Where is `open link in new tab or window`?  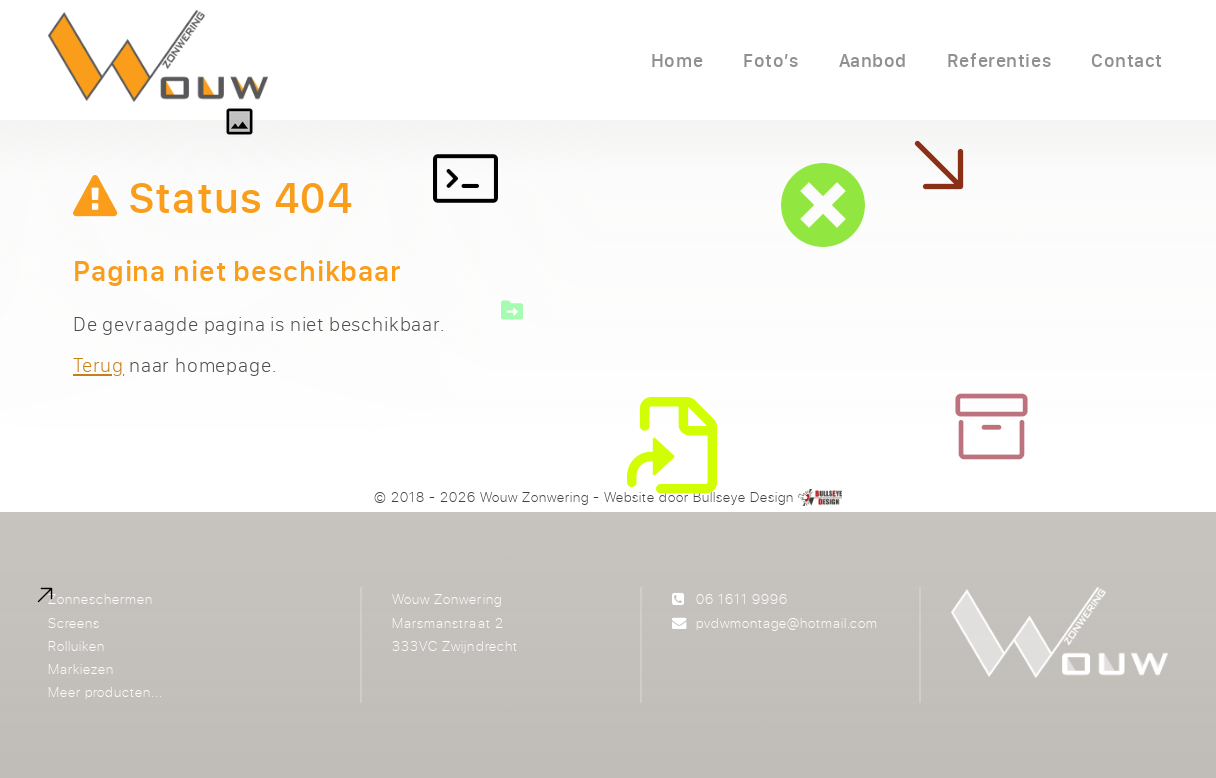
open link in new tab or window is located at coordinates (44, 595).